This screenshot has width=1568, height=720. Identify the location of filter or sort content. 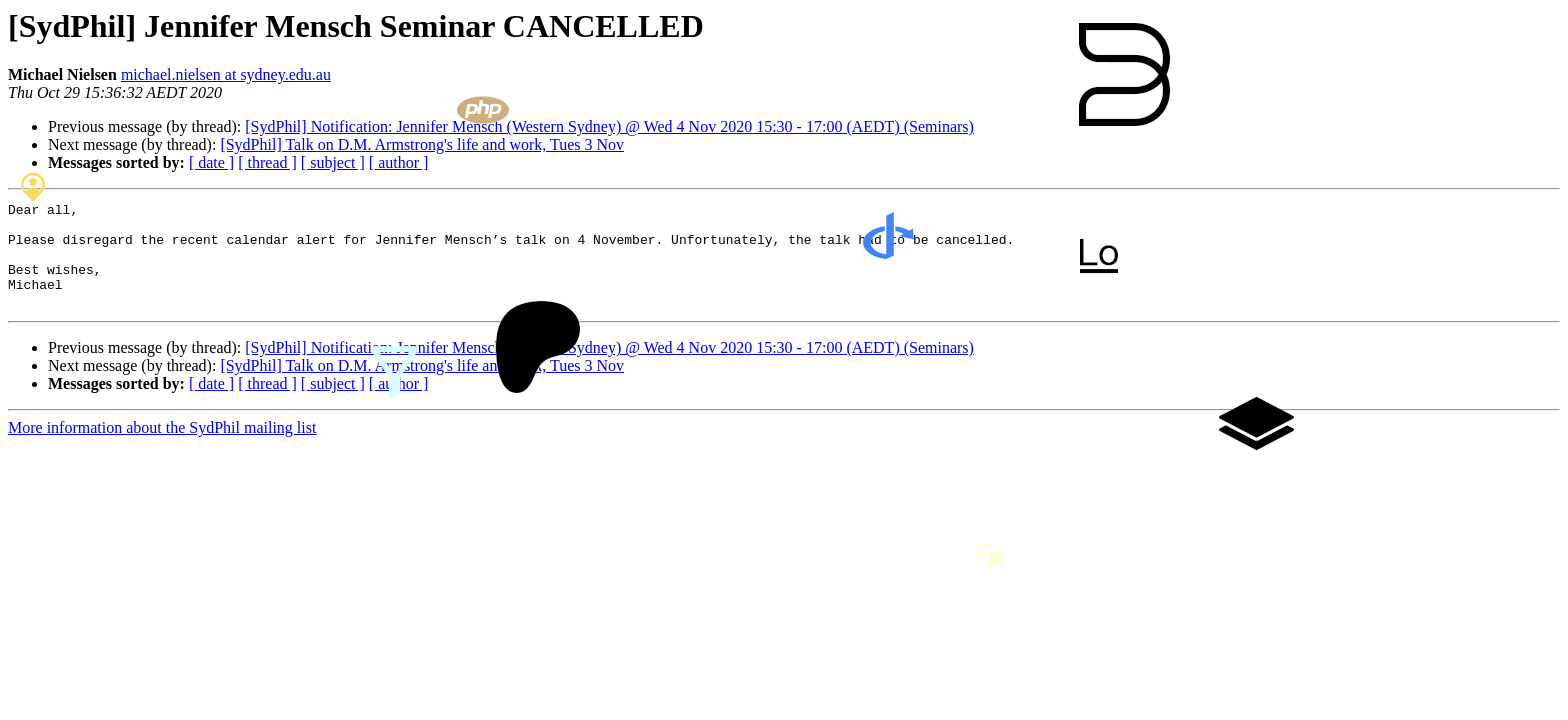
(394, 371).